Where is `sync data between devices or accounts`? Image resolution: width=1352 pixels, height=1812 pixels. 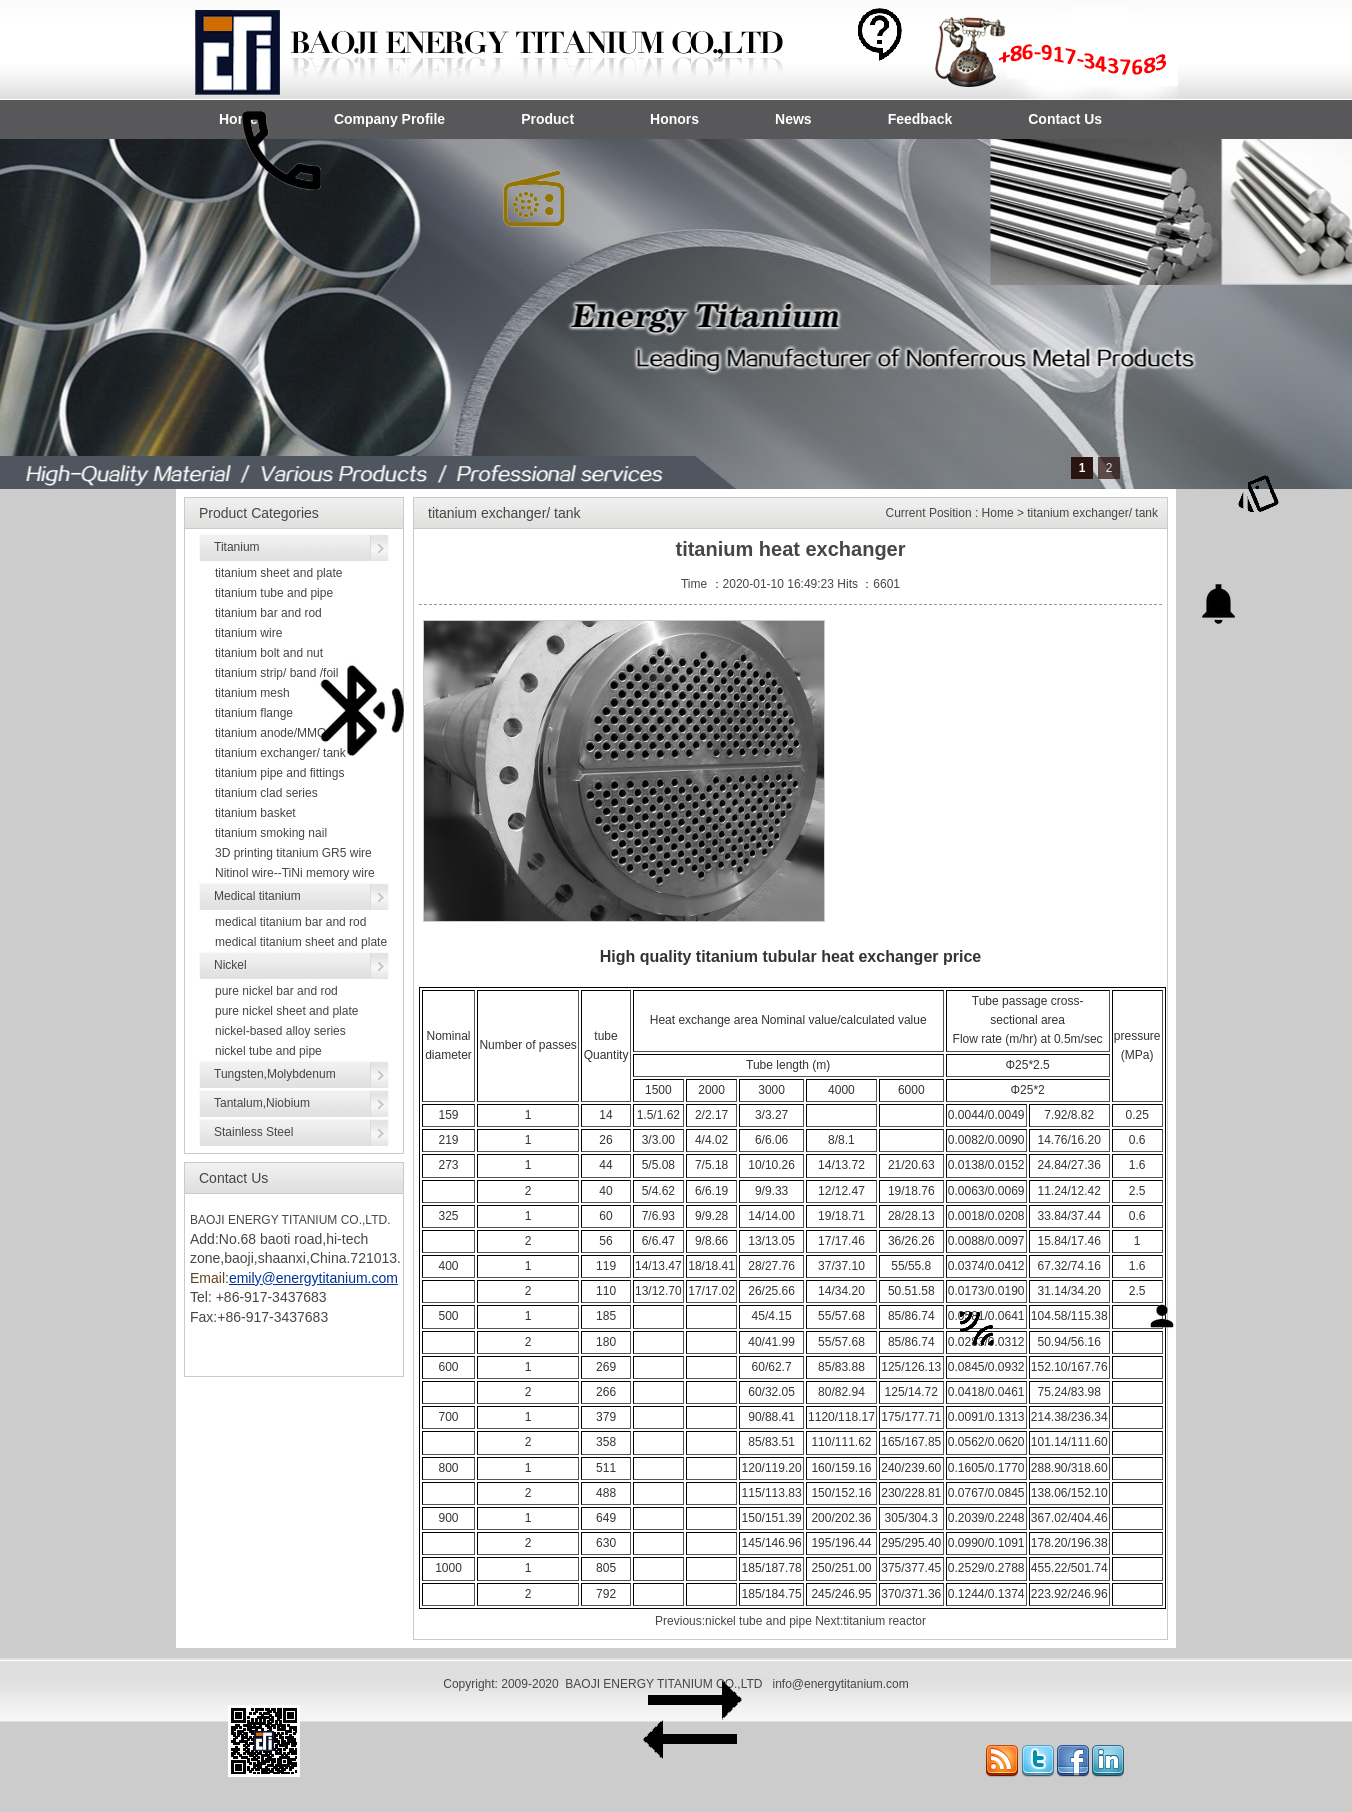
sync data between devices or accounts is located at coordinates (692, 1719).